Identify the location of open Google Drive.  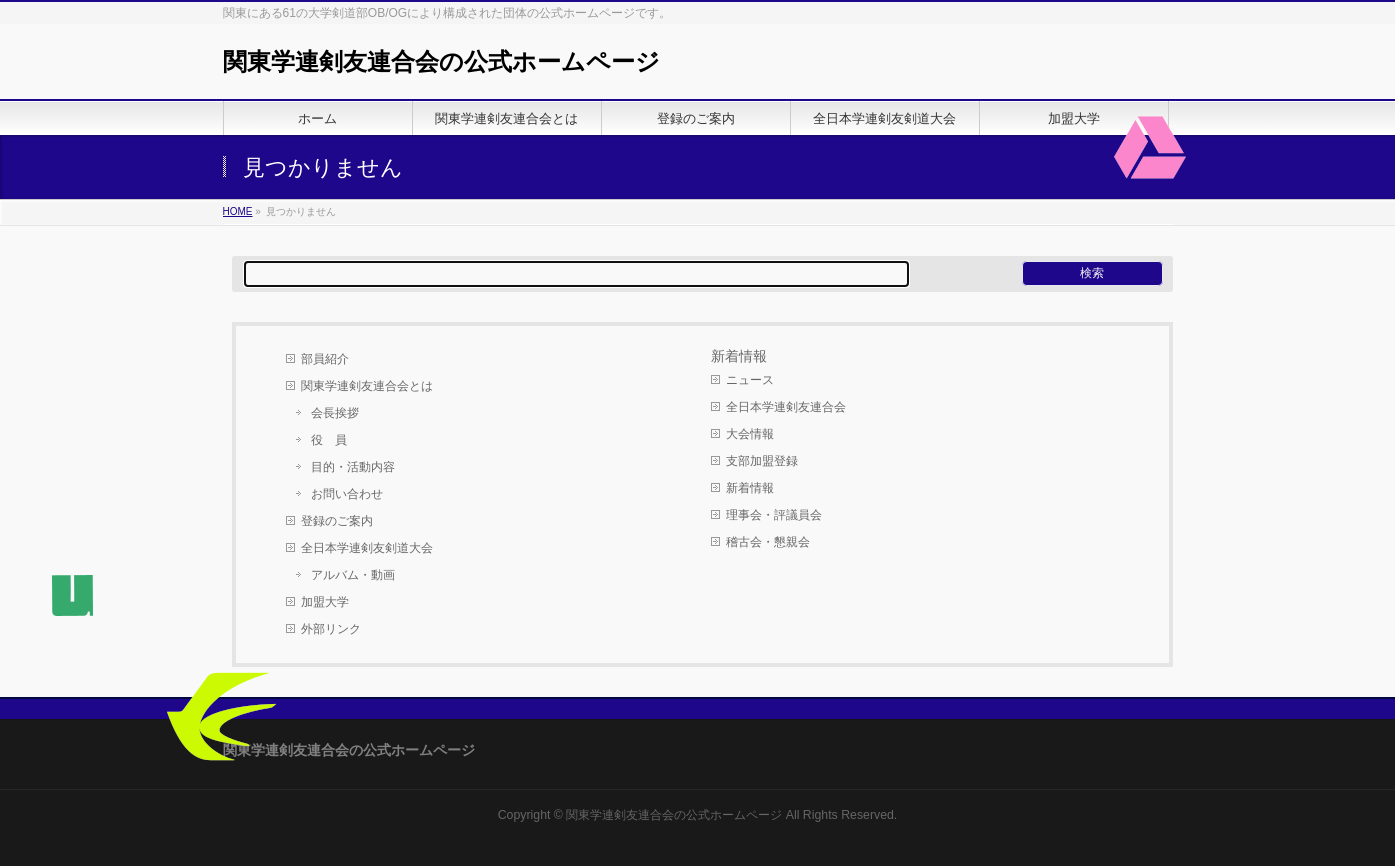
(1150, 148).